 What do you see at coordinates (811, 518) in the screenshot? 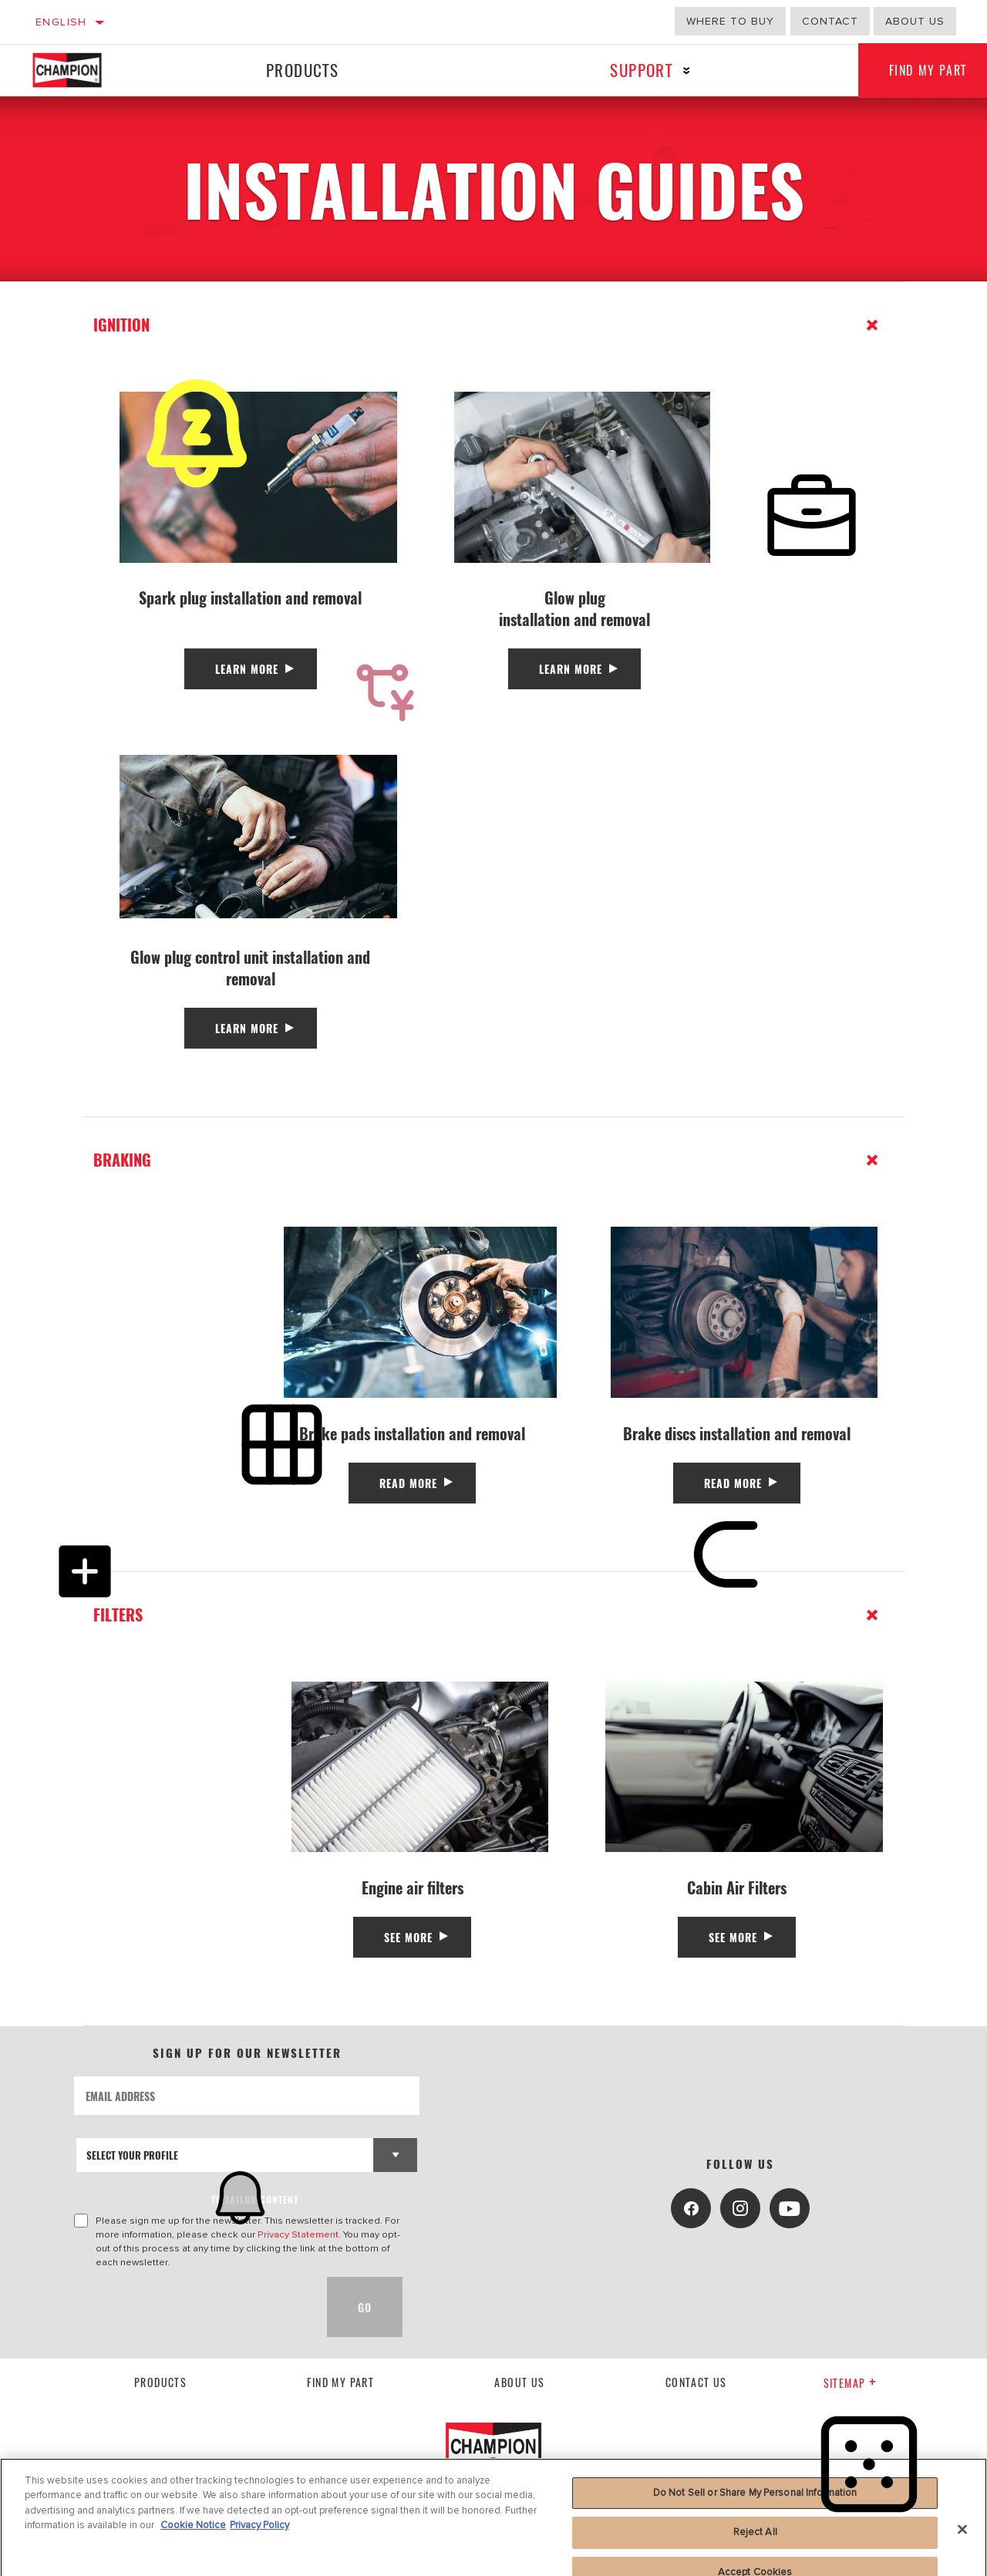
I see `access work or business-related content` at bounding box center [811, 518].